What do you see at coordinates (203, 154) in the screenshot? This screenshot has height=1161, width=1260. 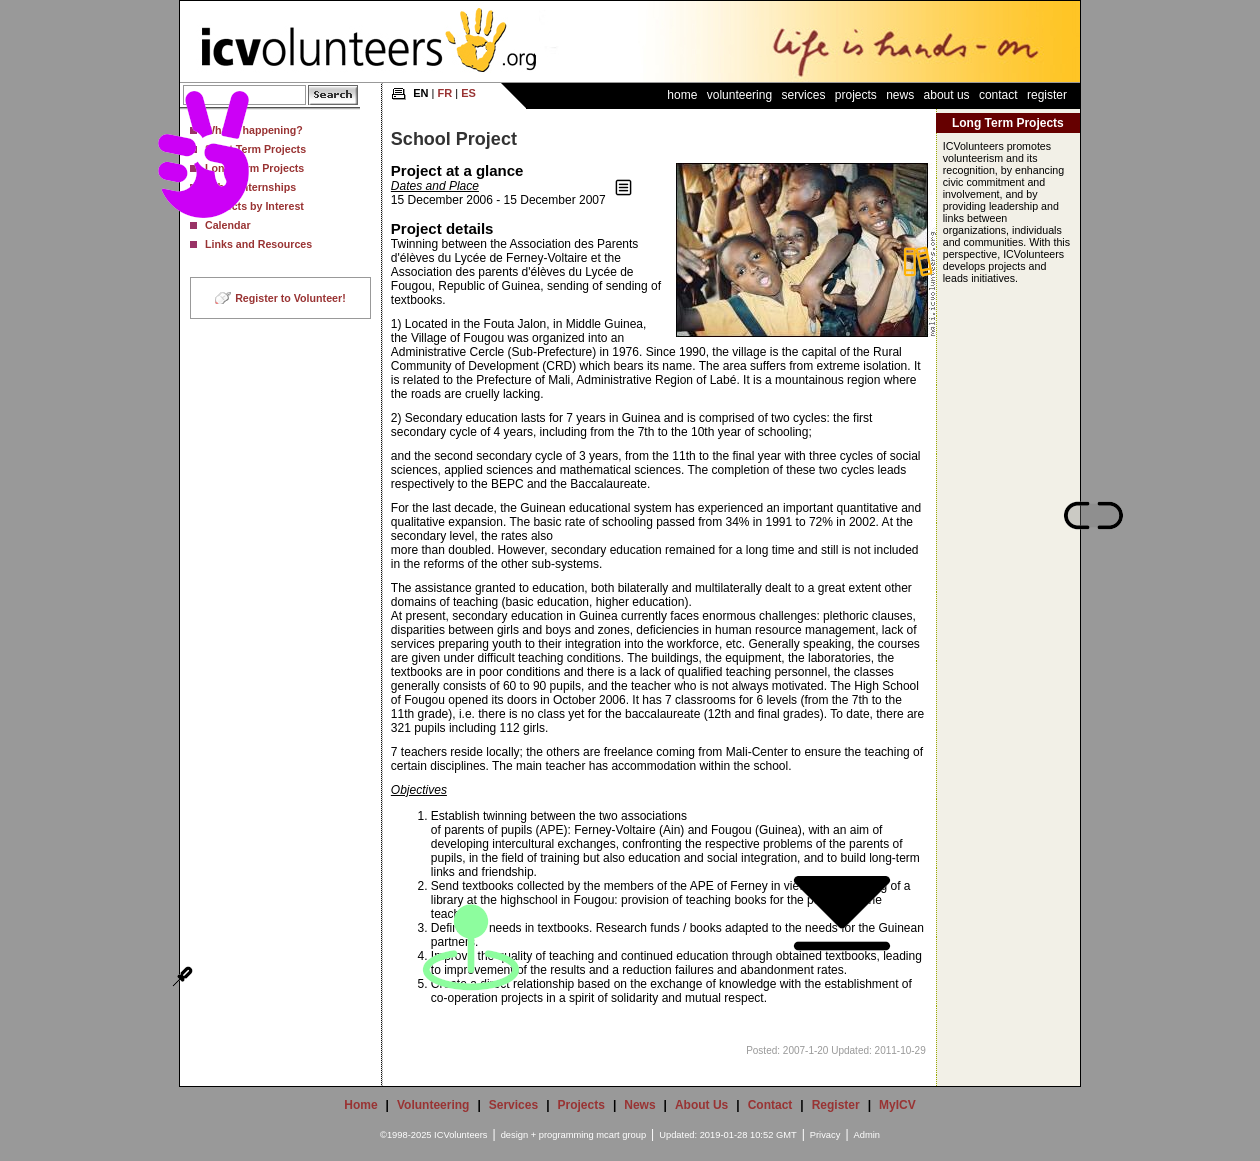 I see `send a peace sign or friendly gesture` at bounding box center [203, 154].